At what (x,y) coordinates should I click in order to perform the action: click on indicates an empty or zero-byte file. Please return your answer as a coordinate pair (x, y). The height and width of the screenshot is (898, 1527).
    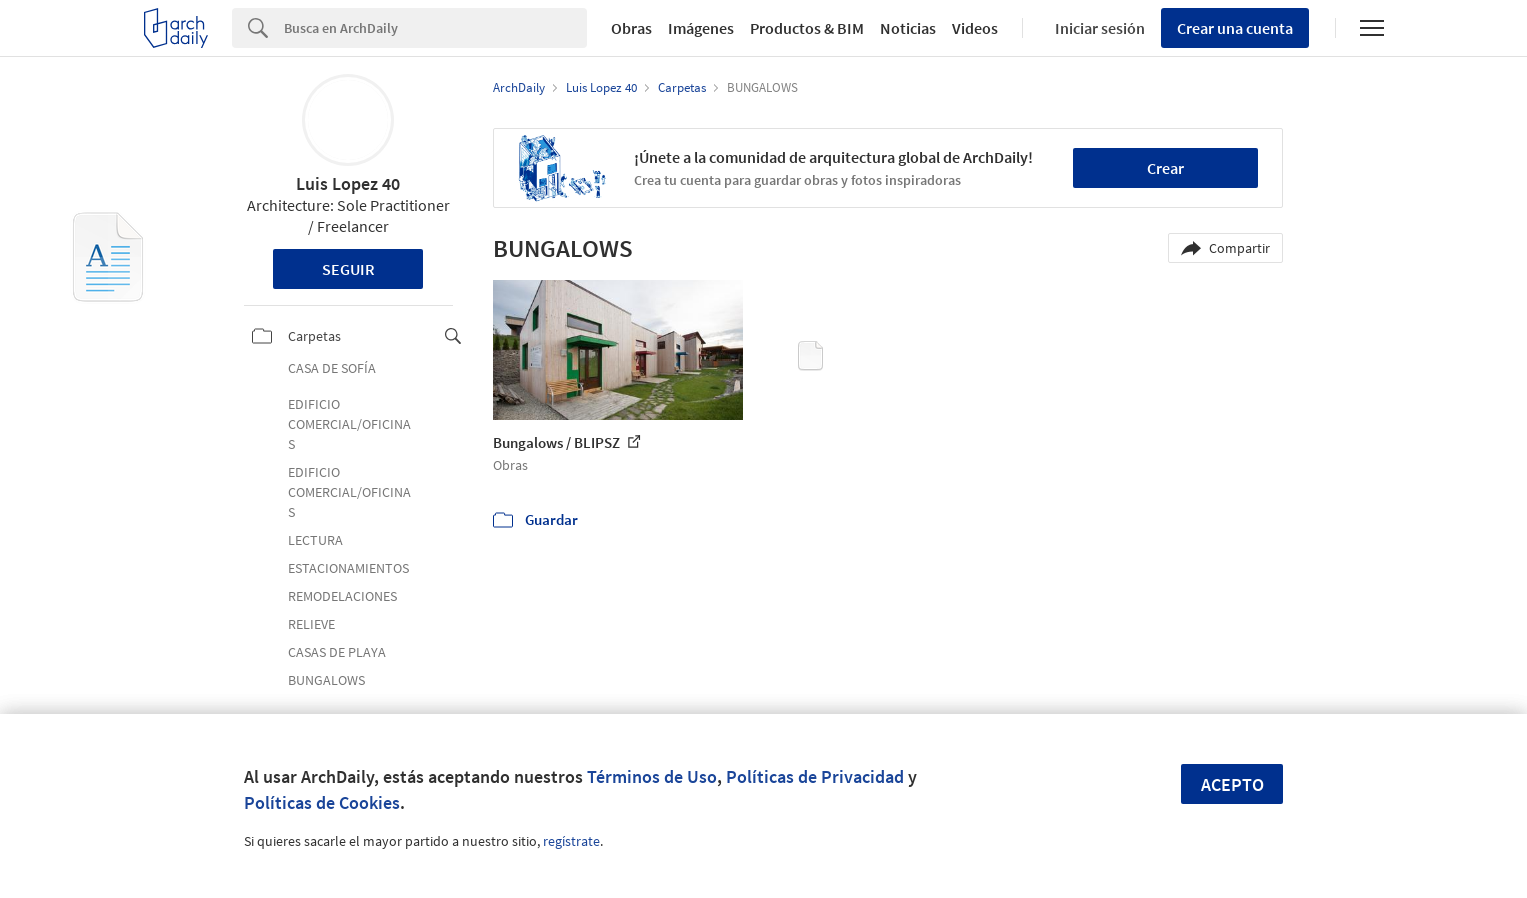
    Looking at the image, I should click on (810, 355).